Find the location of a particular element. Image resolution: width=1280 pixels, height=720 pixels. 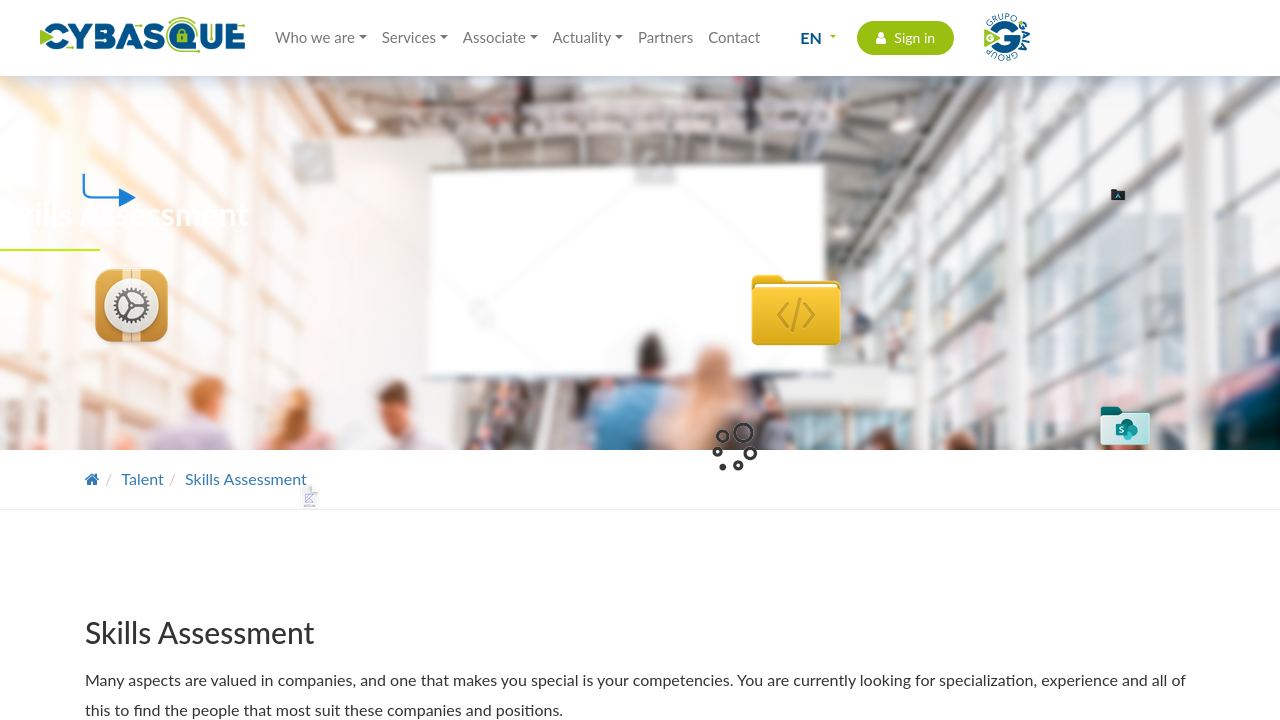

a kotlin source code file is located at coordinates (309, 497).